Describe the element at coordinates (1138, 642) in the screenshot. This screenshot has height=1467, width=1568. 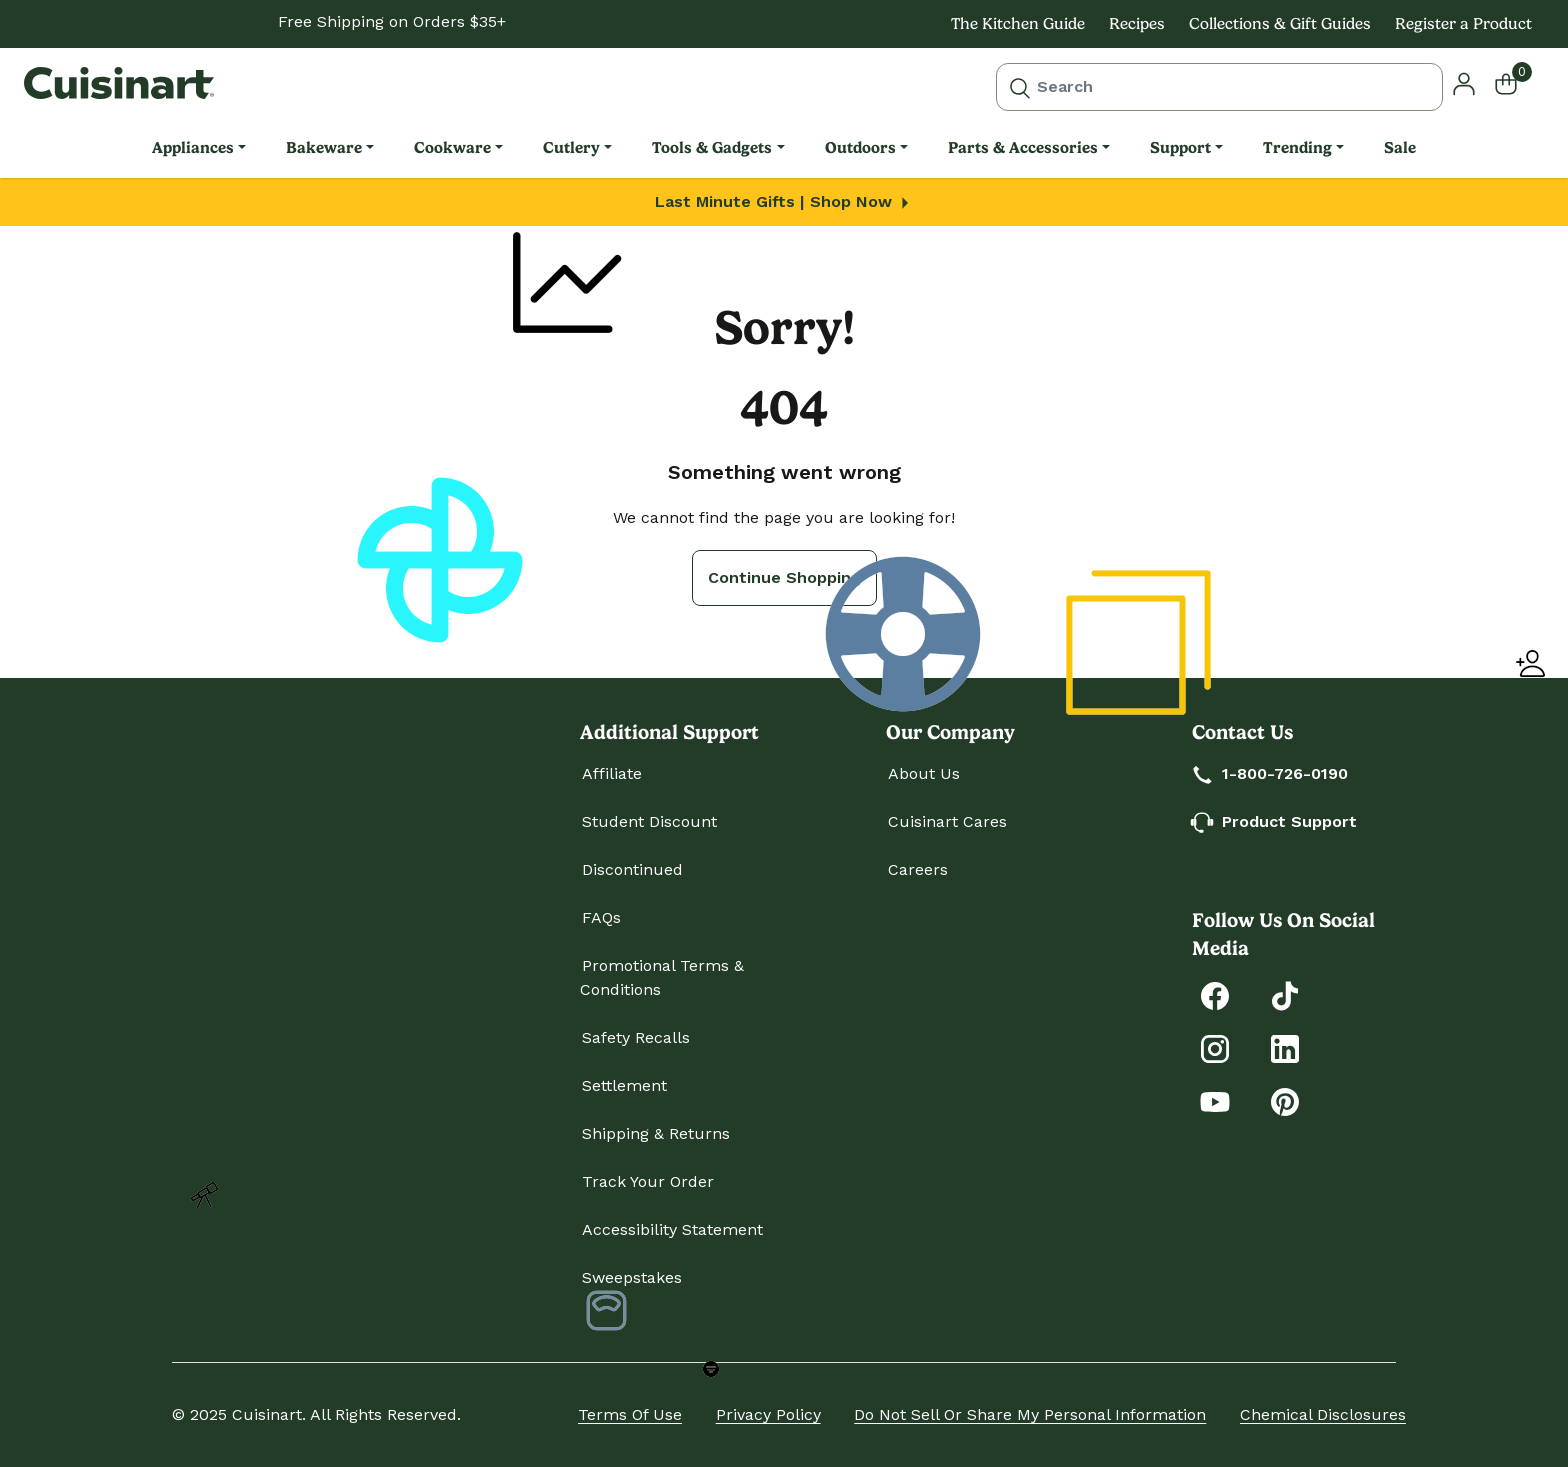
I see `copy to clipboard` at that location.